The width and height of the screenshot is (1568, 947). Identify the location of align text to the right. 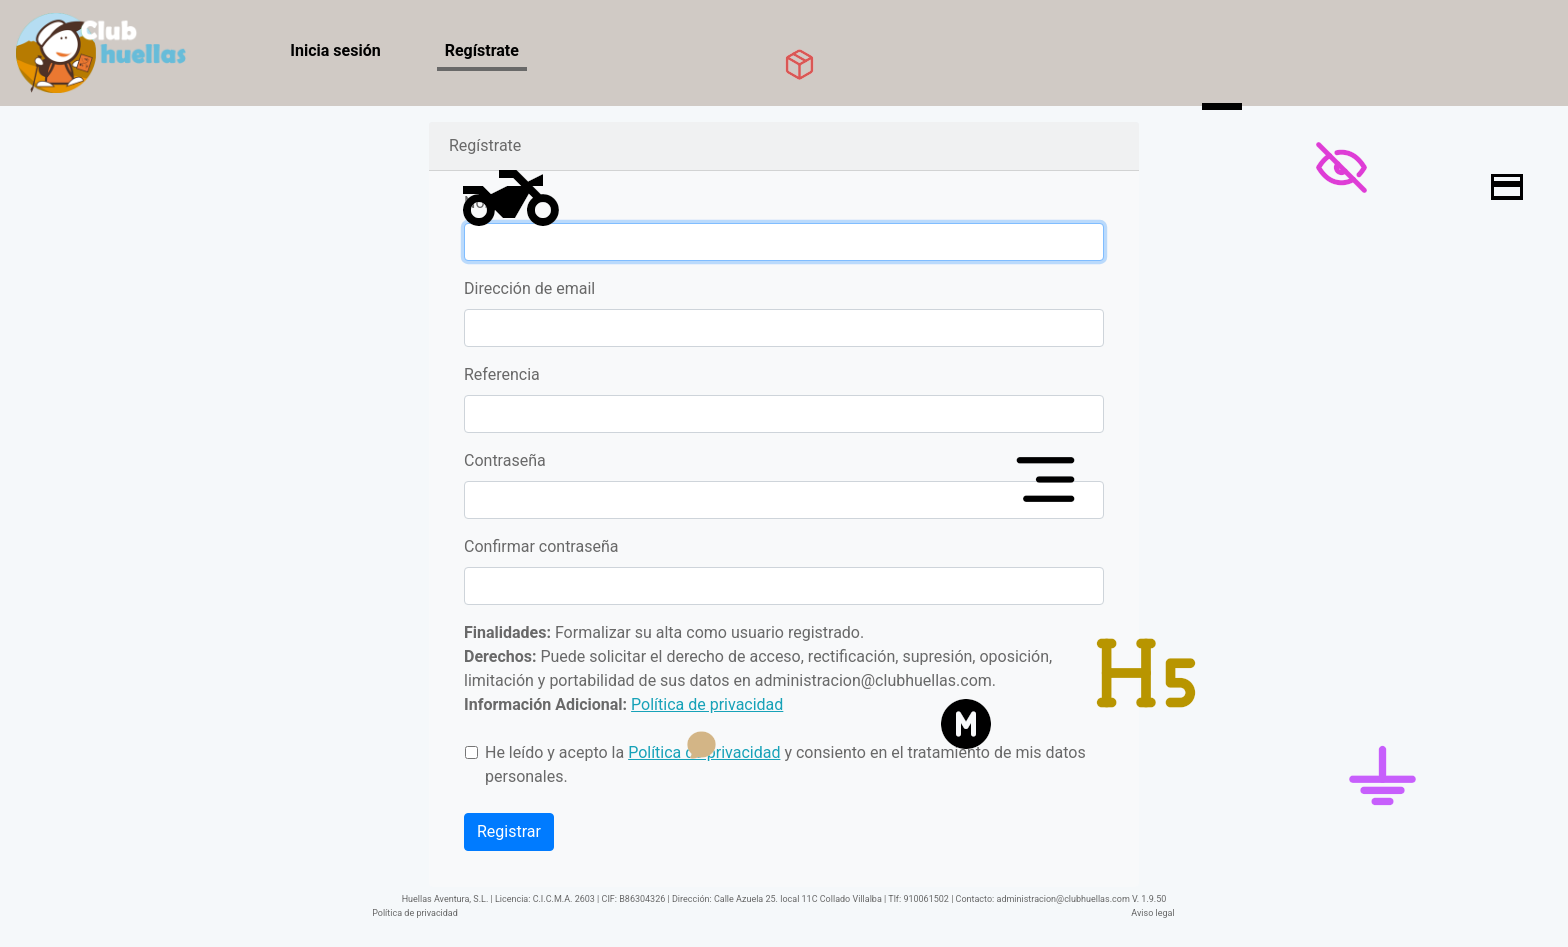
(1045, 479).